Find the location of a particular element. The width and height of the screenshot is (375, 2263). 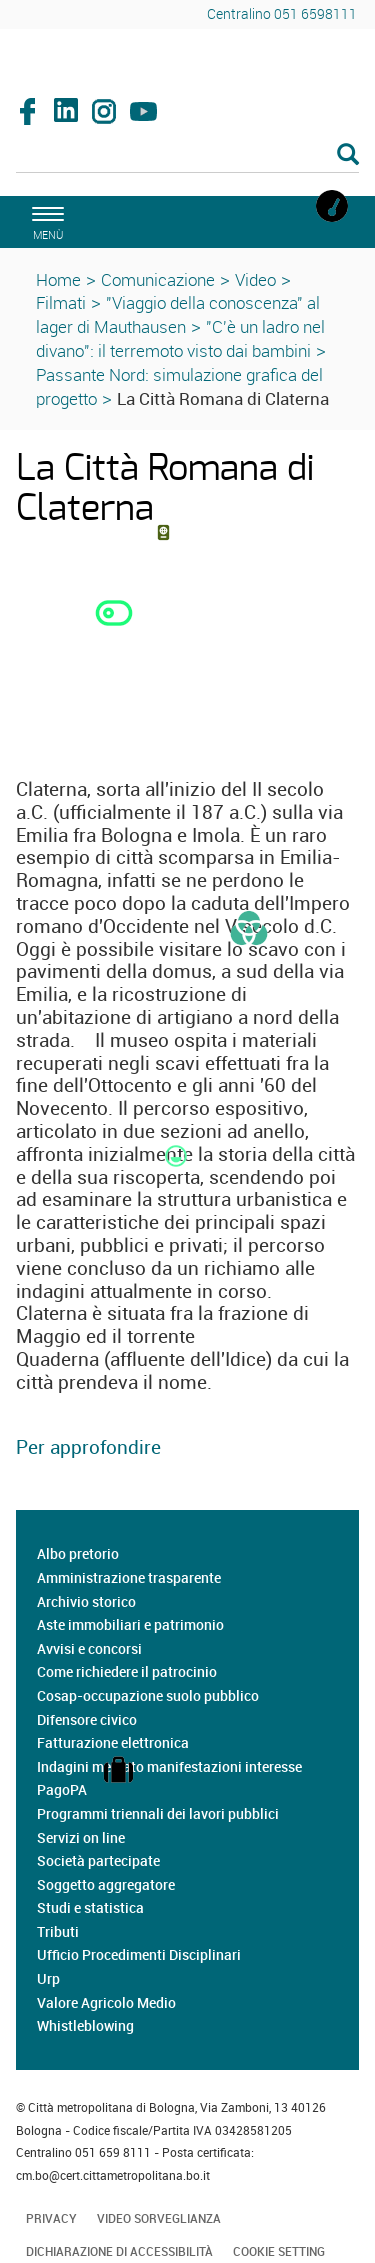

adjust color filter settings is located at coordinates (249, 928).